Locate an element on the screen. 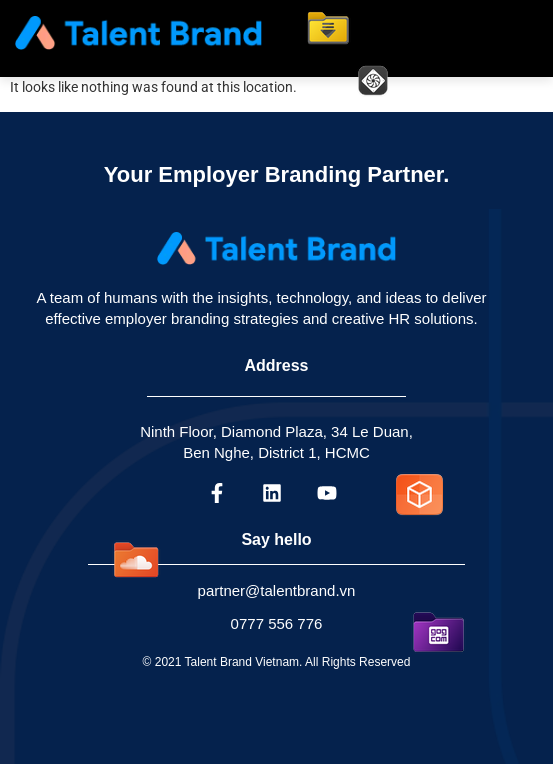  open your GOG games folder is located at coordinates (438, 633).